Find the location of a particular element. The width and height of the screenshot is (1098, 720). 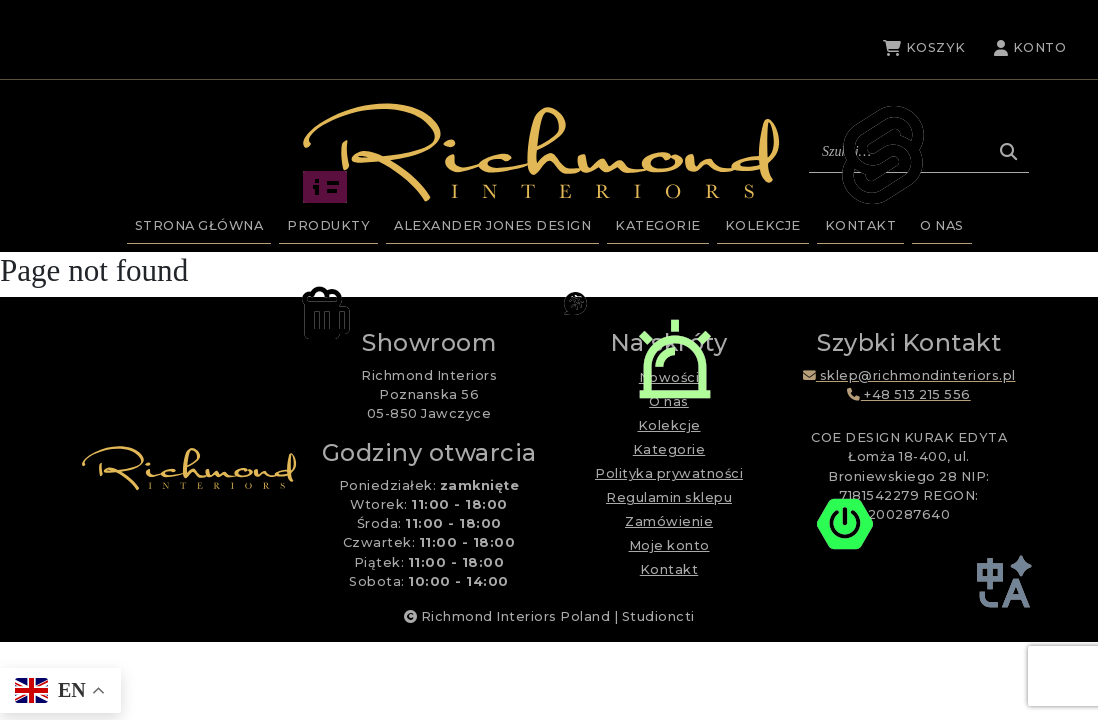

visit the CodeNewbie community website is located at coordinates (575, 303).